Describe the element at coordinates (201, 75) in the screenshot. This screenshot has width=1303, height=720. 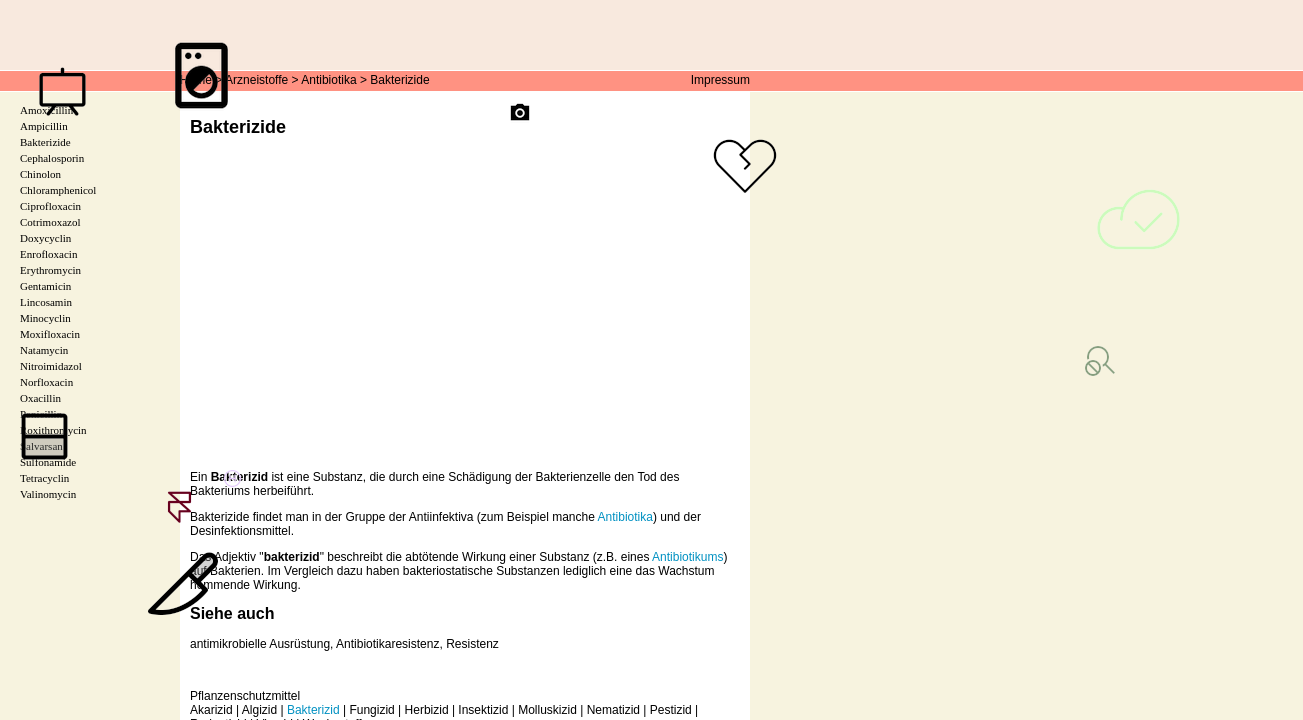
I see `find nearby laundromat or laundry services` at that location.